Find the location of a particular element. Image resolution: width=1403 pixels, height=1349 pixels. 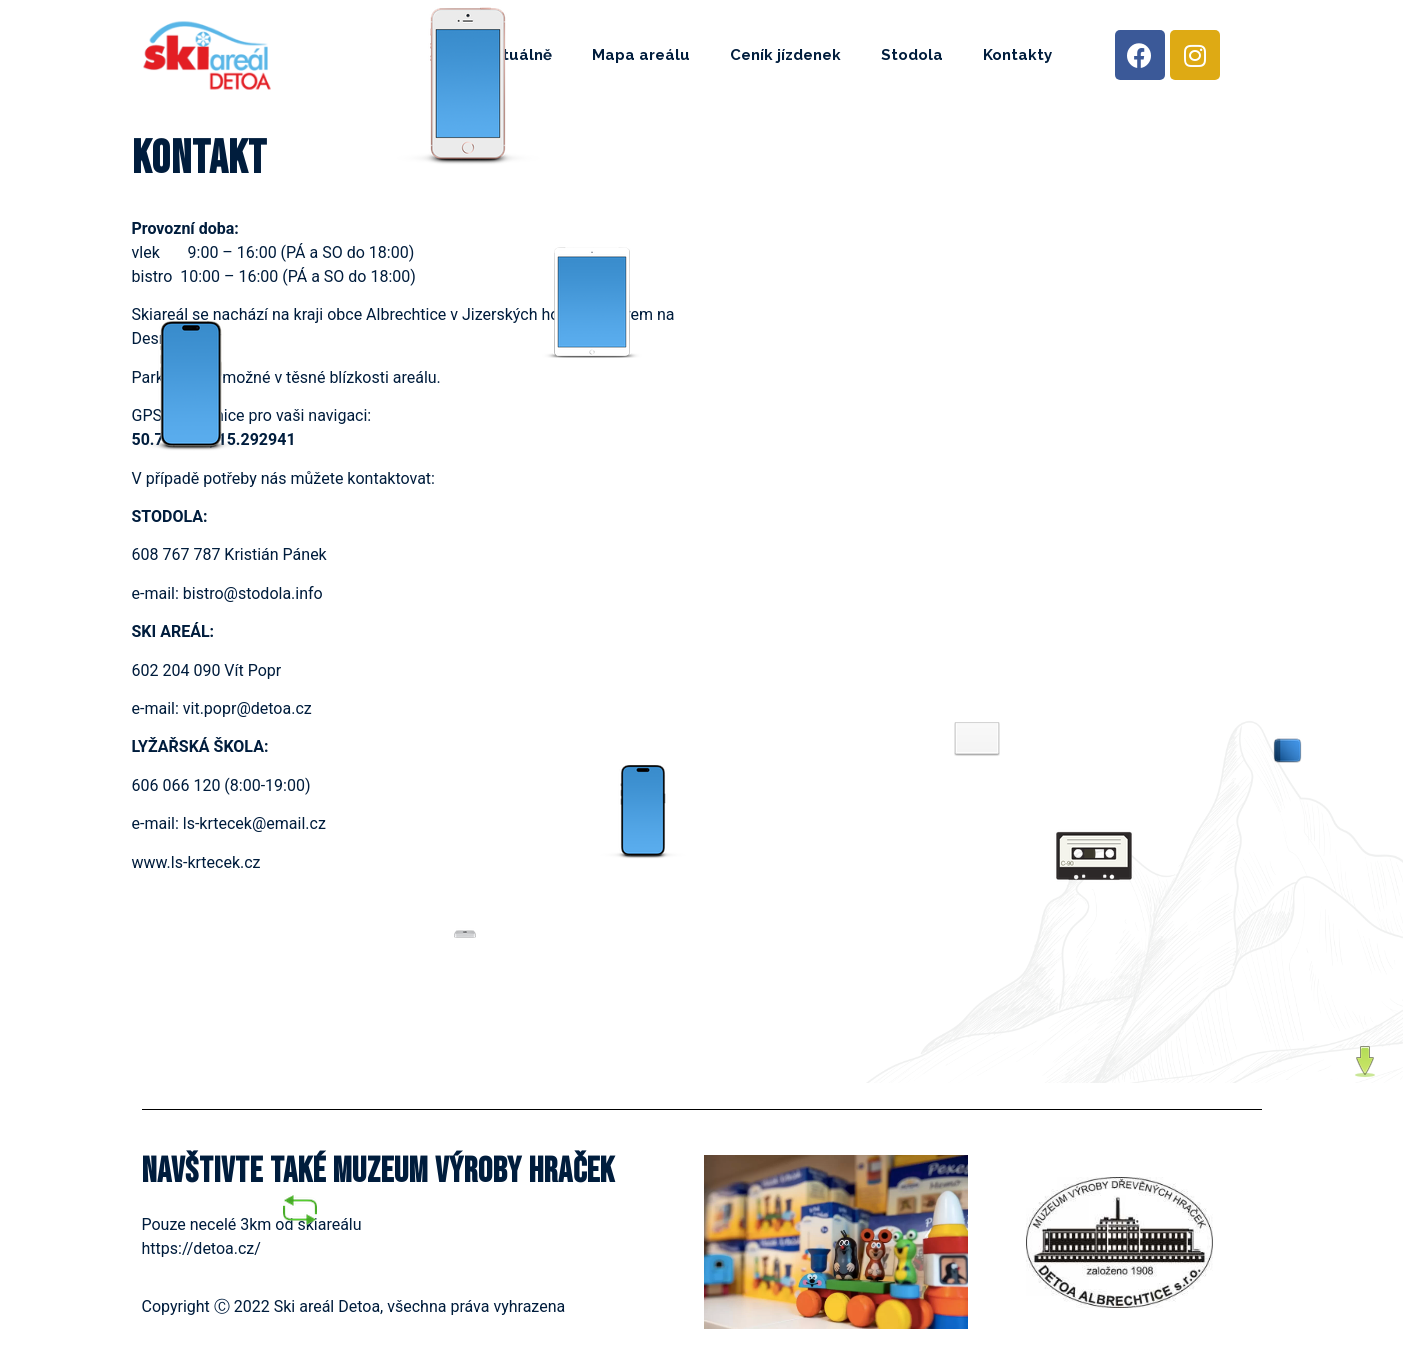

iPhone SE device connected to your system is located at coordinates (468, 86).